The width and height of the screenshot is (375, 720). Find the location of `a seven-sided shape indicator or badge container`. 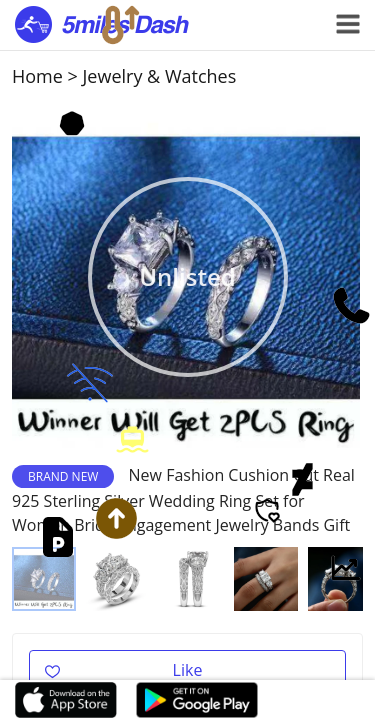

a seven-sided shape indicator or badge container is located at coordinates (72, 124).